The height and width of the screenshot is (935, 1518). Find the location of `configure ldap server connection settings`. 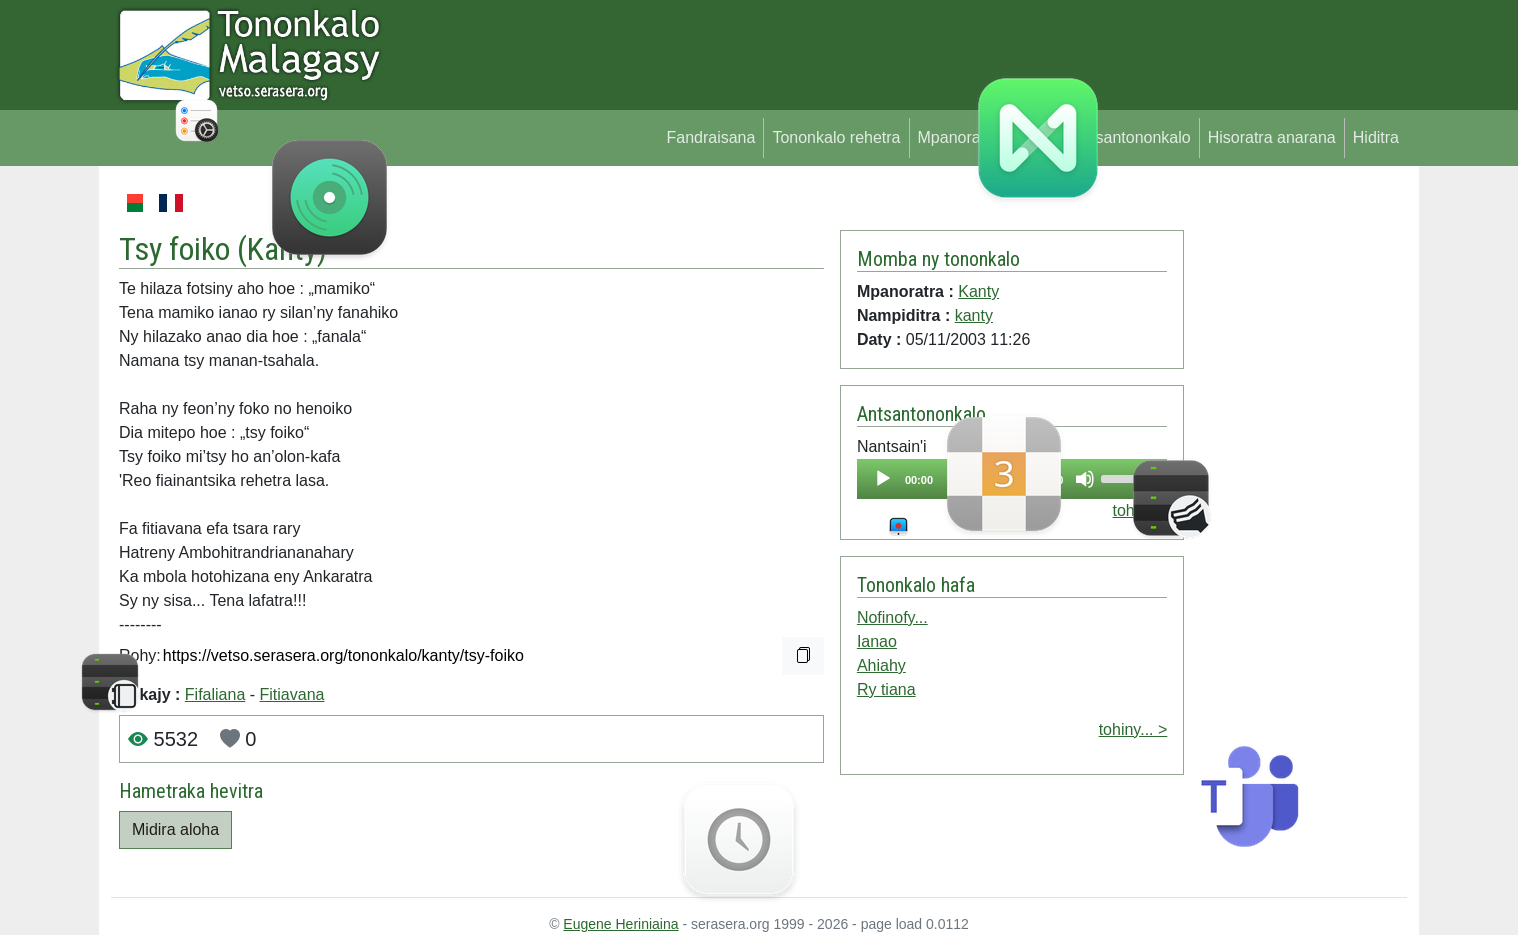

configure ldap server connection settings is located at coordinates (110, 682).